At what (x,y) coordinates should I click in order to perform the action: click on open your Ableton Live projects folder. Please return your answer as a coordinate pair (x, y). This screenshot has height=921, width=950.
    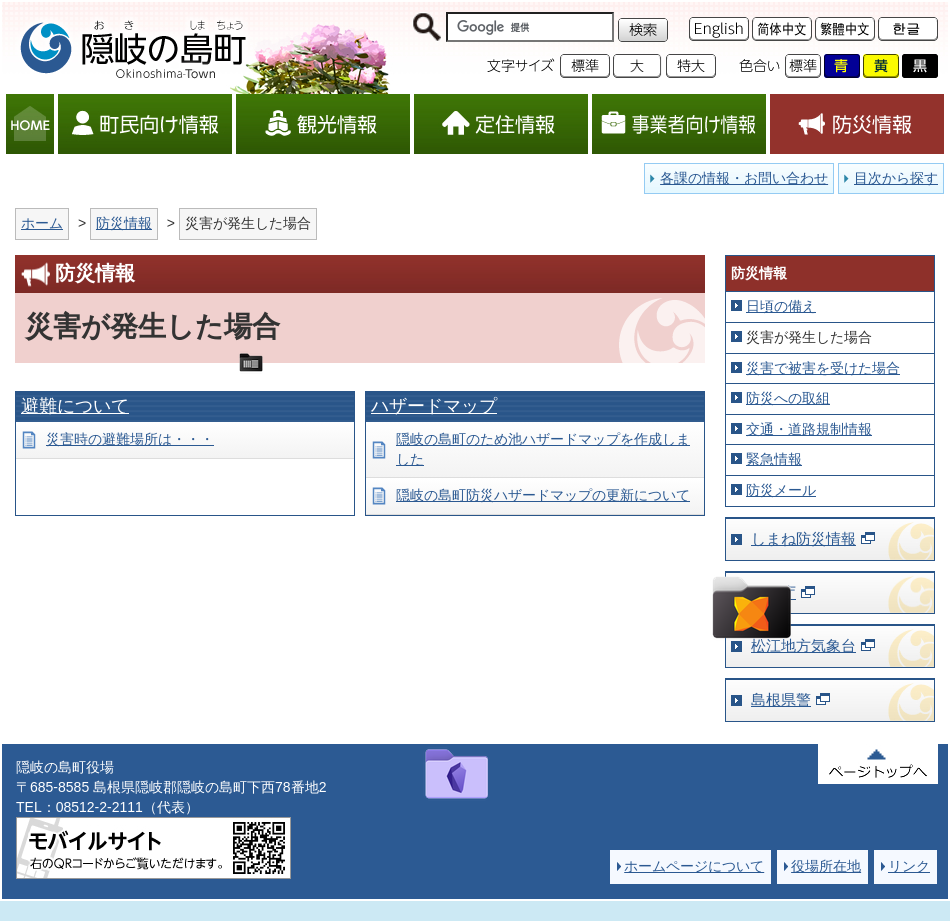
    Looking at the image, I should click on (251, 363).